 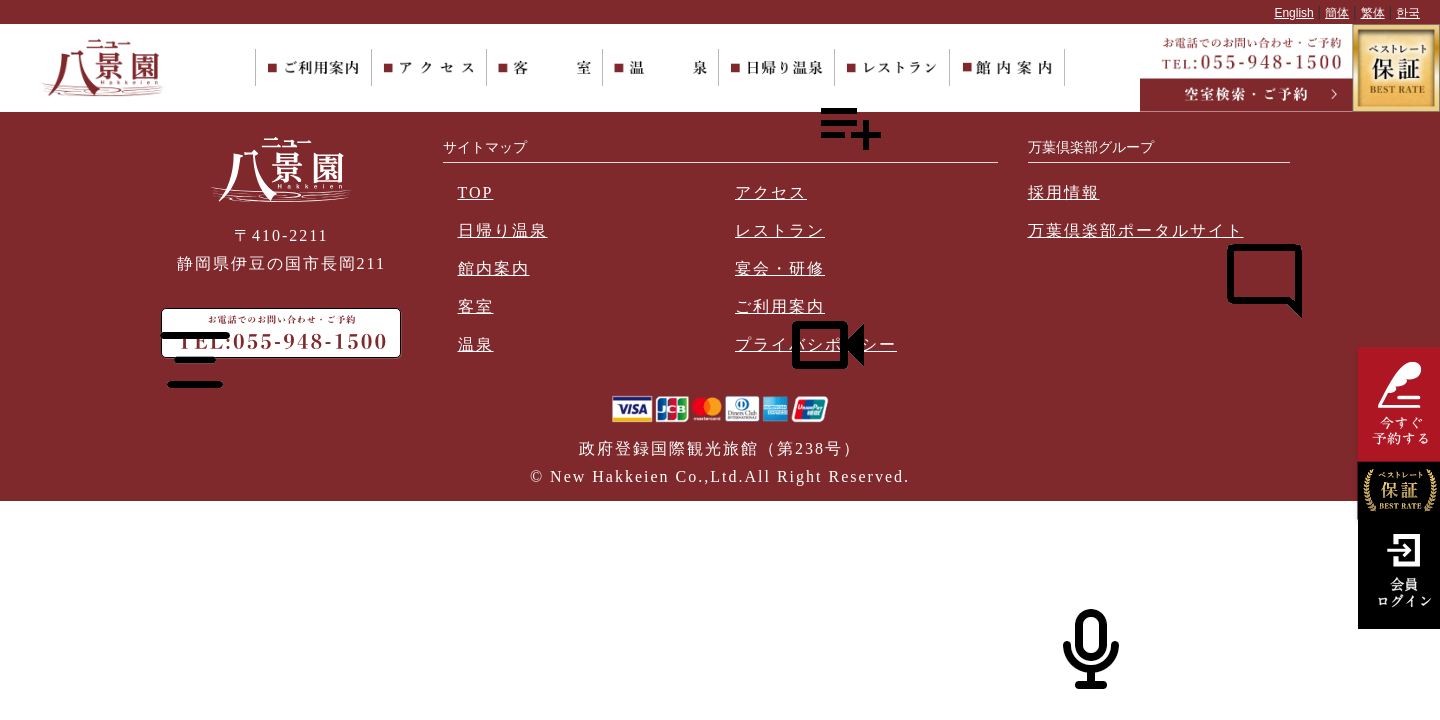 I want to click on open comments or discussion thread, so click(x=1264, y=281).